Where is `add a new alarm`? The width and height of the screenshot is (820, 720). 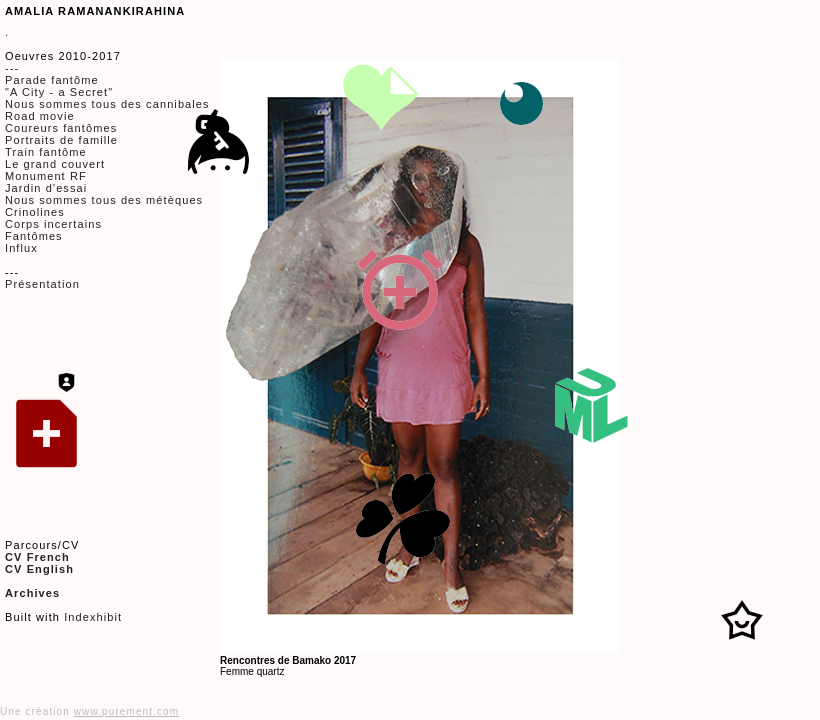 add a new alarm is located at coordinates (400, 288).